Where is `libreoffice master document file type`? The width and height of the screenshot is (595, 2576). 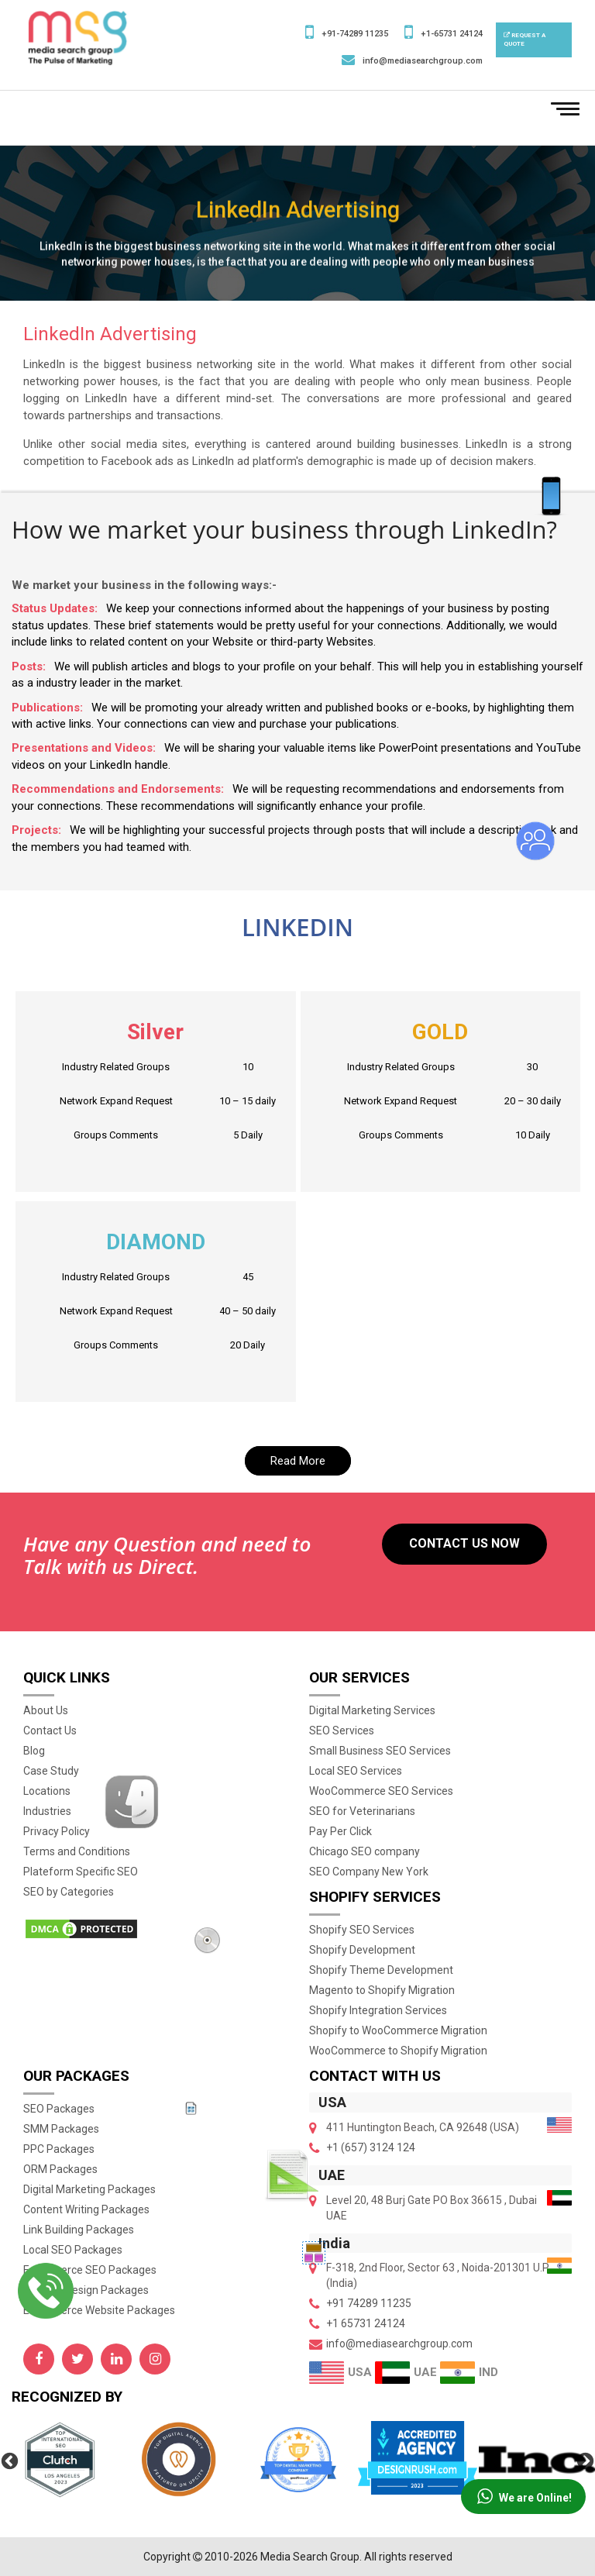 libreoffice master document file type is located at coordinates (191, 2108).